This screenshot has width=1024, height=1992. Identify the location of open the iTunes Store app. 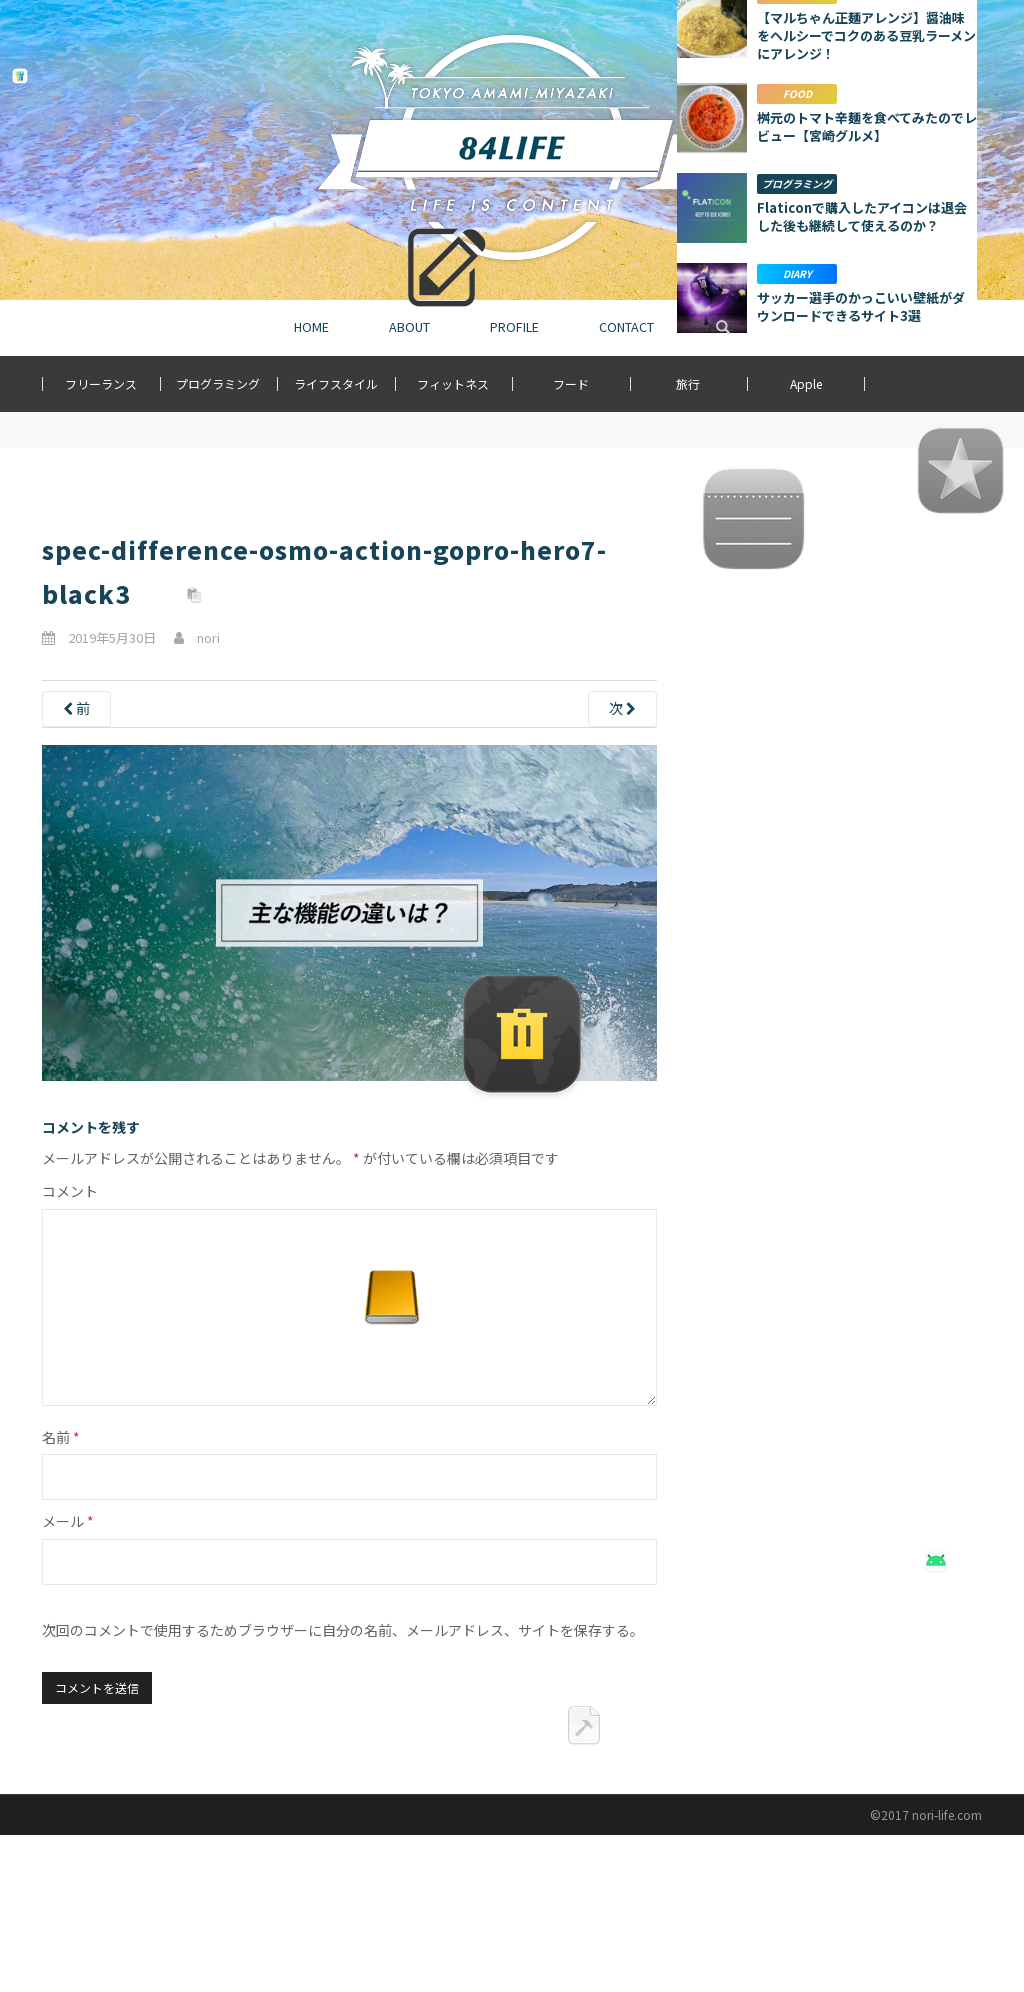
(960, 470).